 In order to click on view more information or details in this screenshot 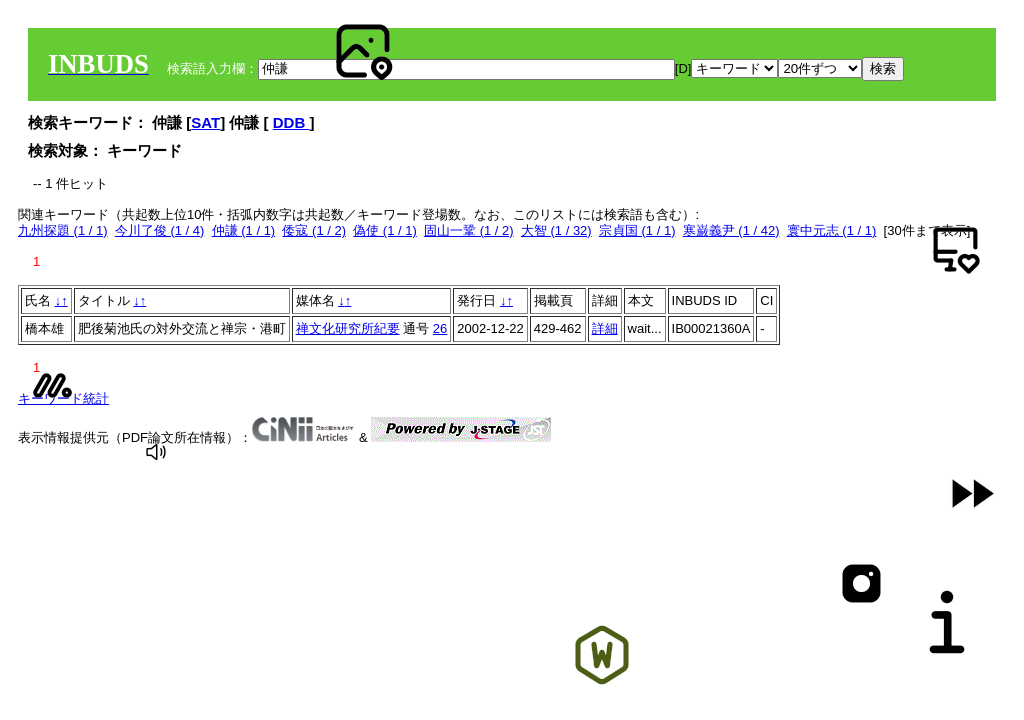, I will do `click(947, 622)`.